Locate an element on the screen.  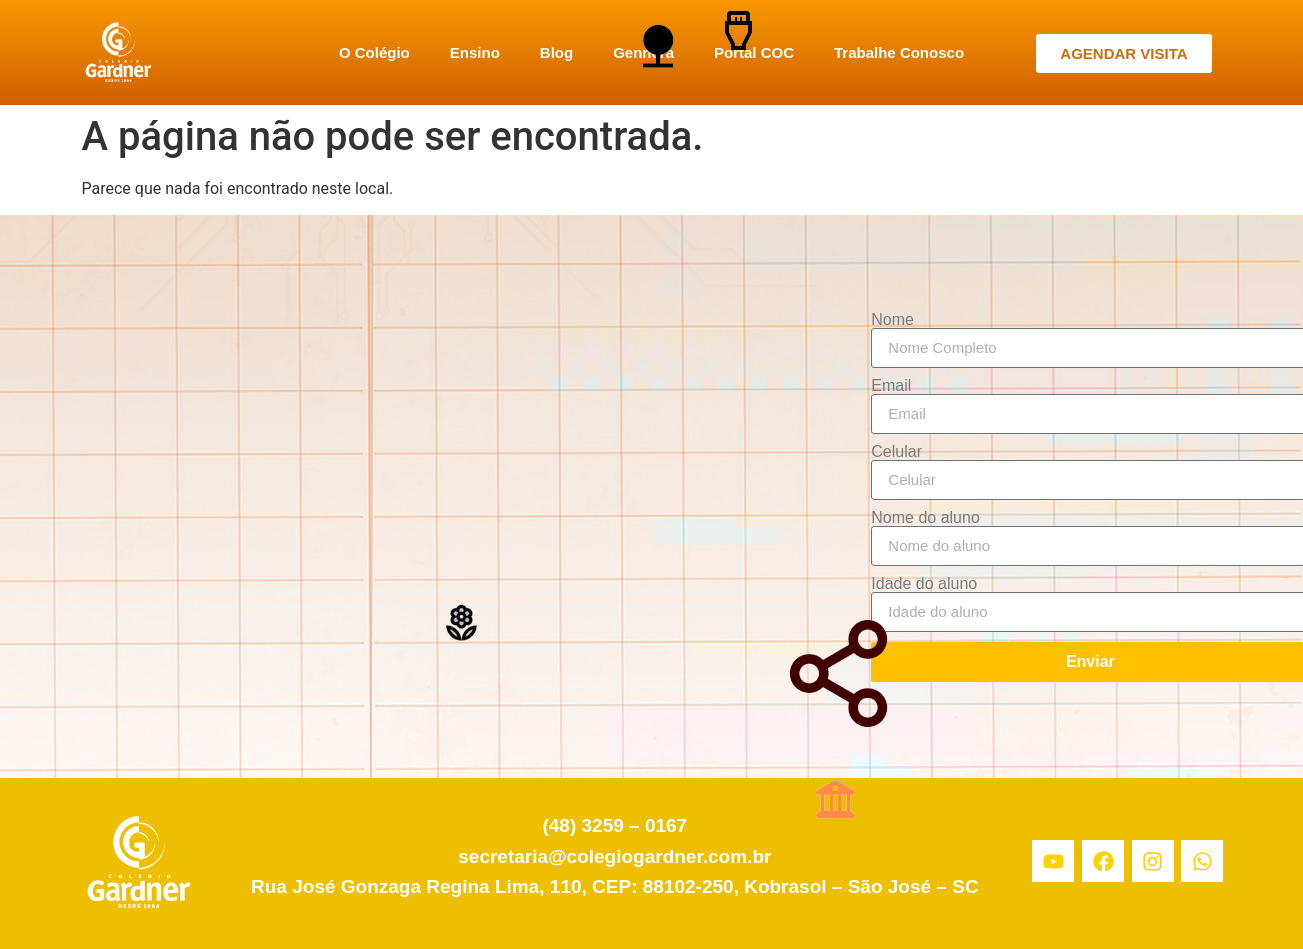
access banking or financial services is located at coordinates (835, 798).